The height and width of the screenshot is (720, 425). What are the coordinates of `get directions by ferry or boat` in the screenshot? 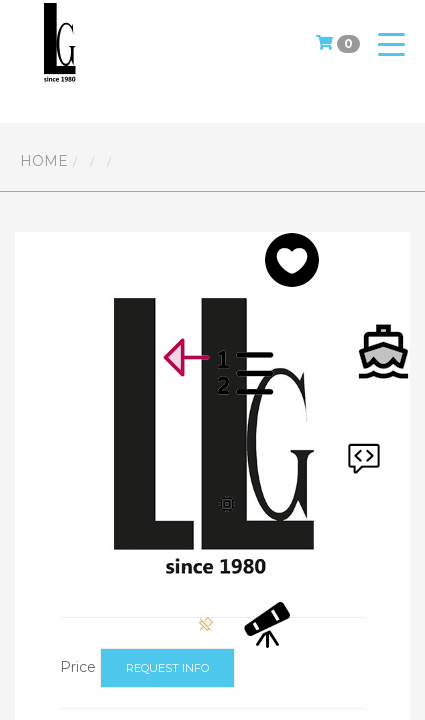 It's located at (383, 351).